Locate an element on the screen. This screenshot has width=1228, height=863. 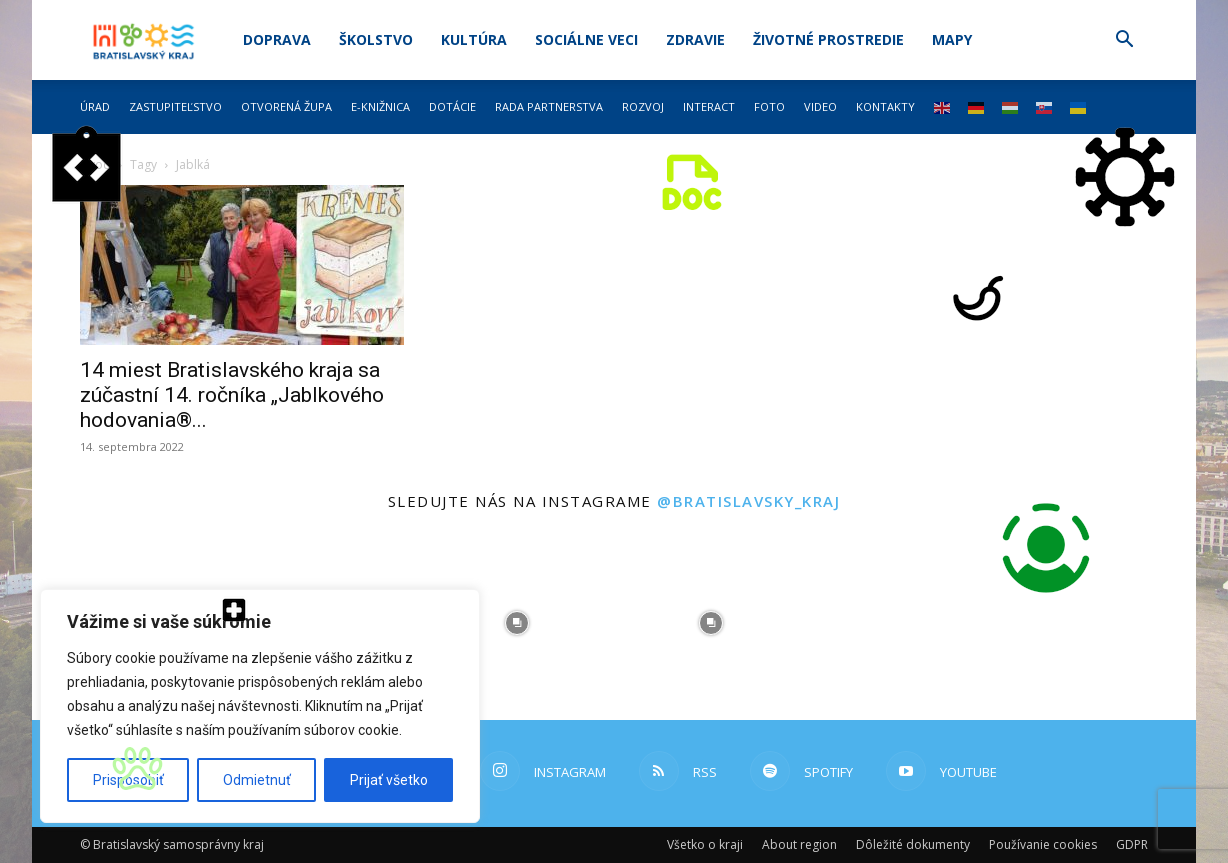
access pet-related features or settings is located at coordinates (137, 768).